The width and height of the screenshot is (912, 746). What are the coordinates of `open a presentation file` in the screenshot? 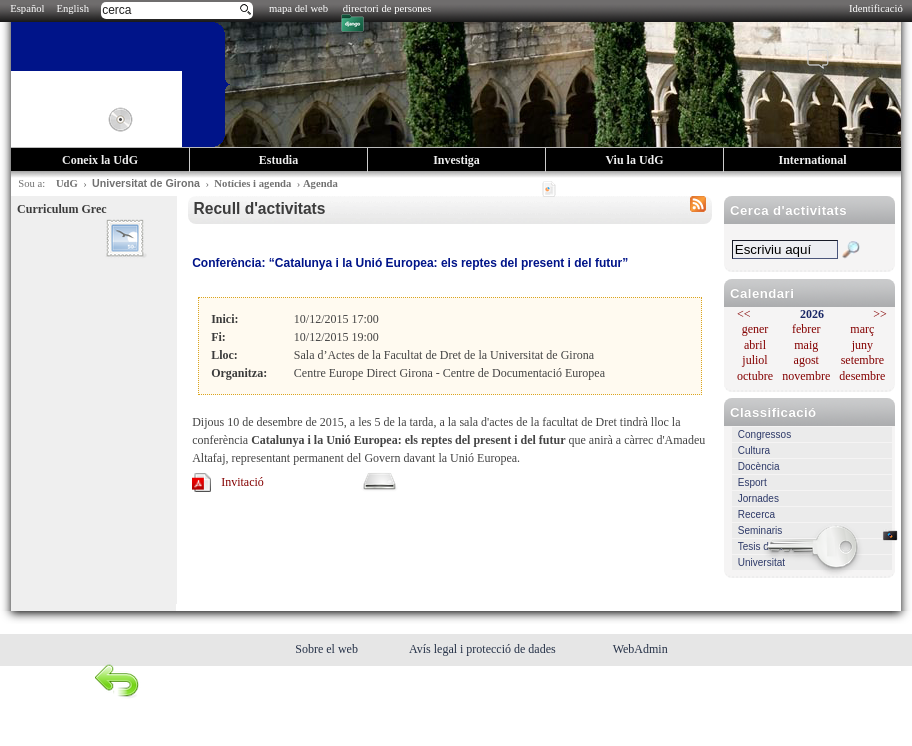 It's located at (549, 189).